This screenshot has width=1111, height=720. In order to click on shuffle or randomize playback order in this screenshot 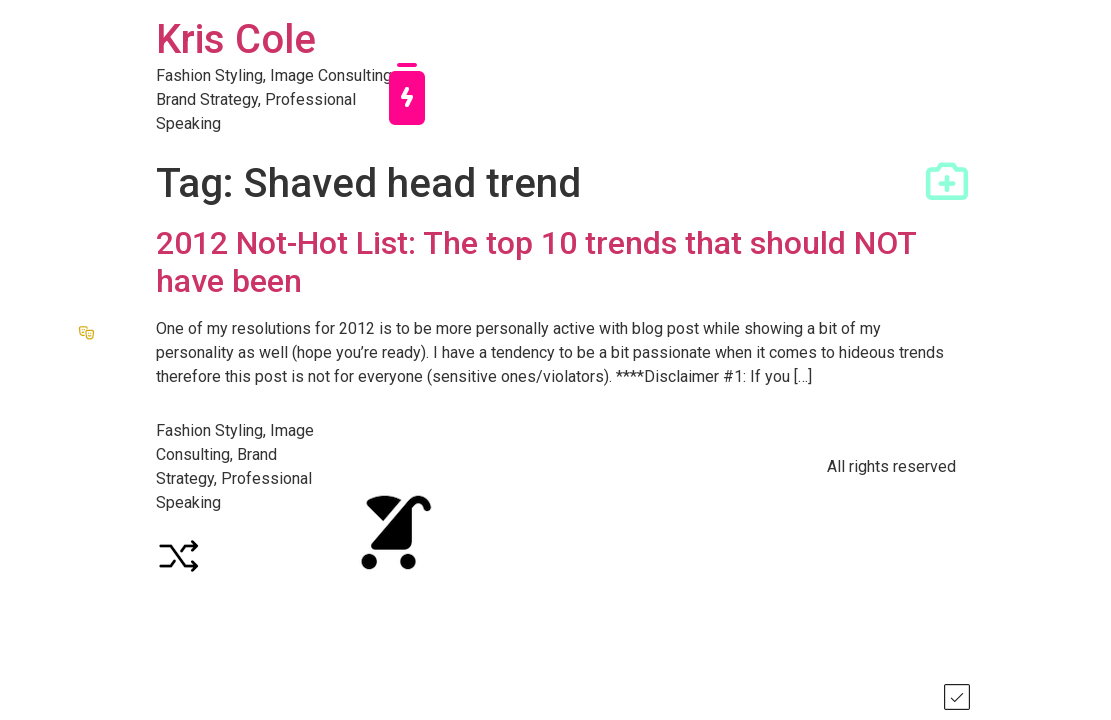, I will do `click(178, 556)`.